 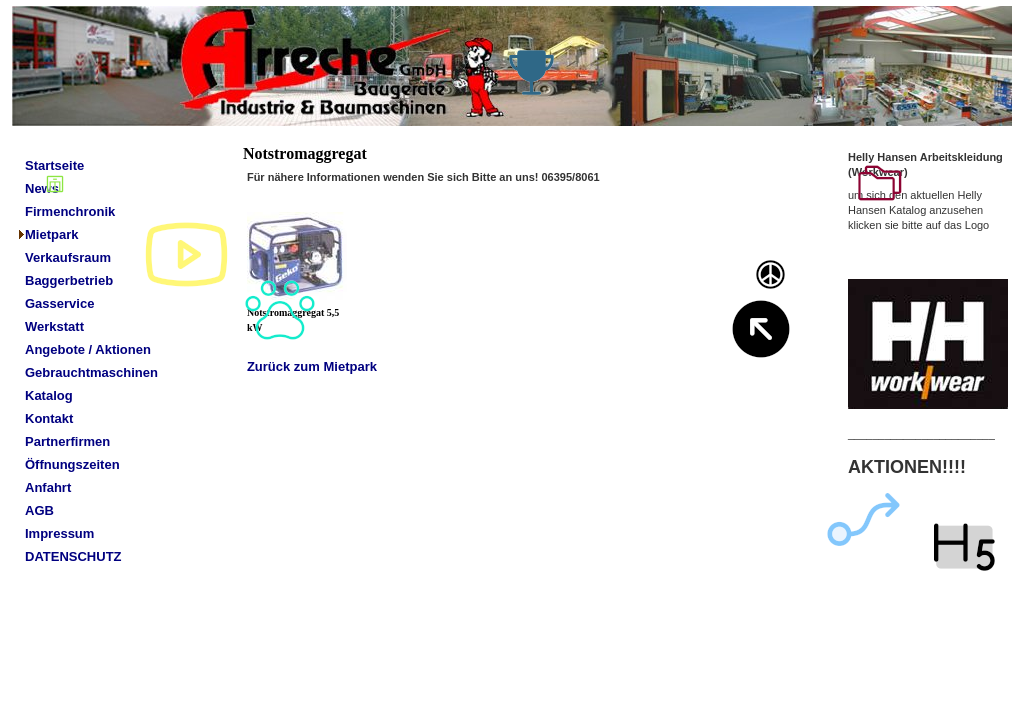 I want to click on format text as heading level 5, so click(x=961, y=546).